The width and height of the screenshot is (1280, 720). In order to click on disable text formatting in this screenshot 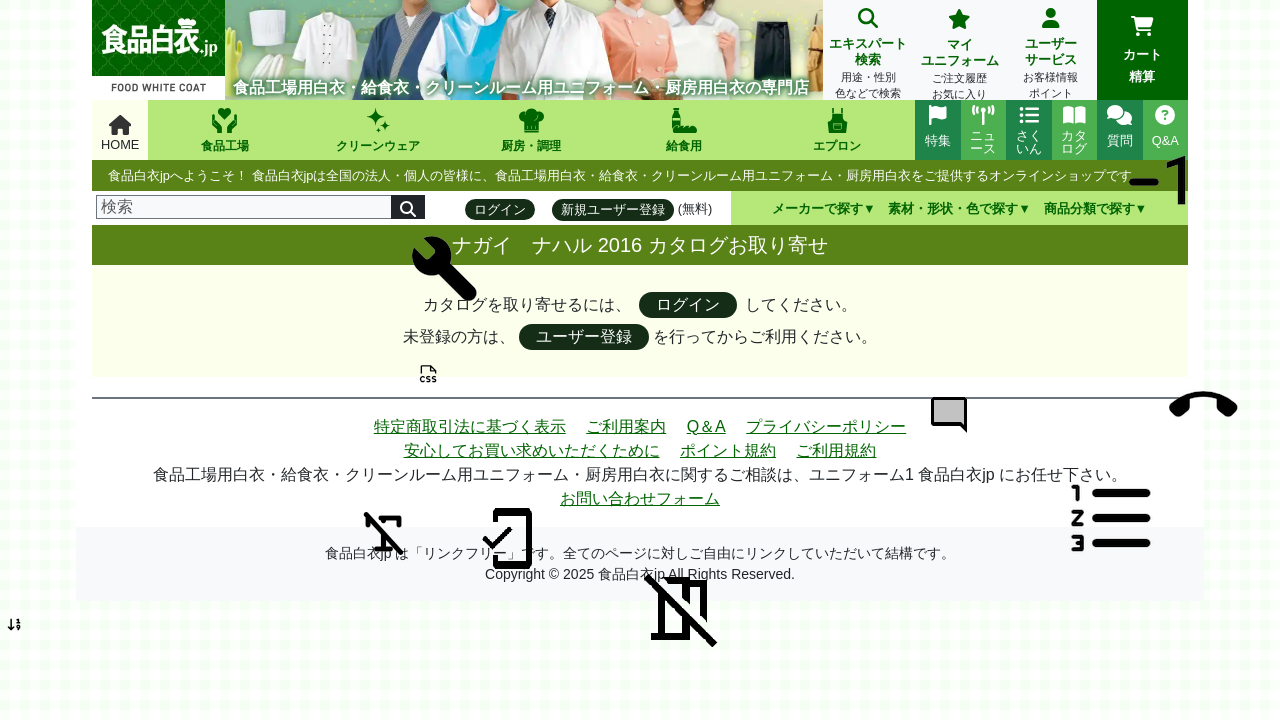, I will do `click(383, 533)`.